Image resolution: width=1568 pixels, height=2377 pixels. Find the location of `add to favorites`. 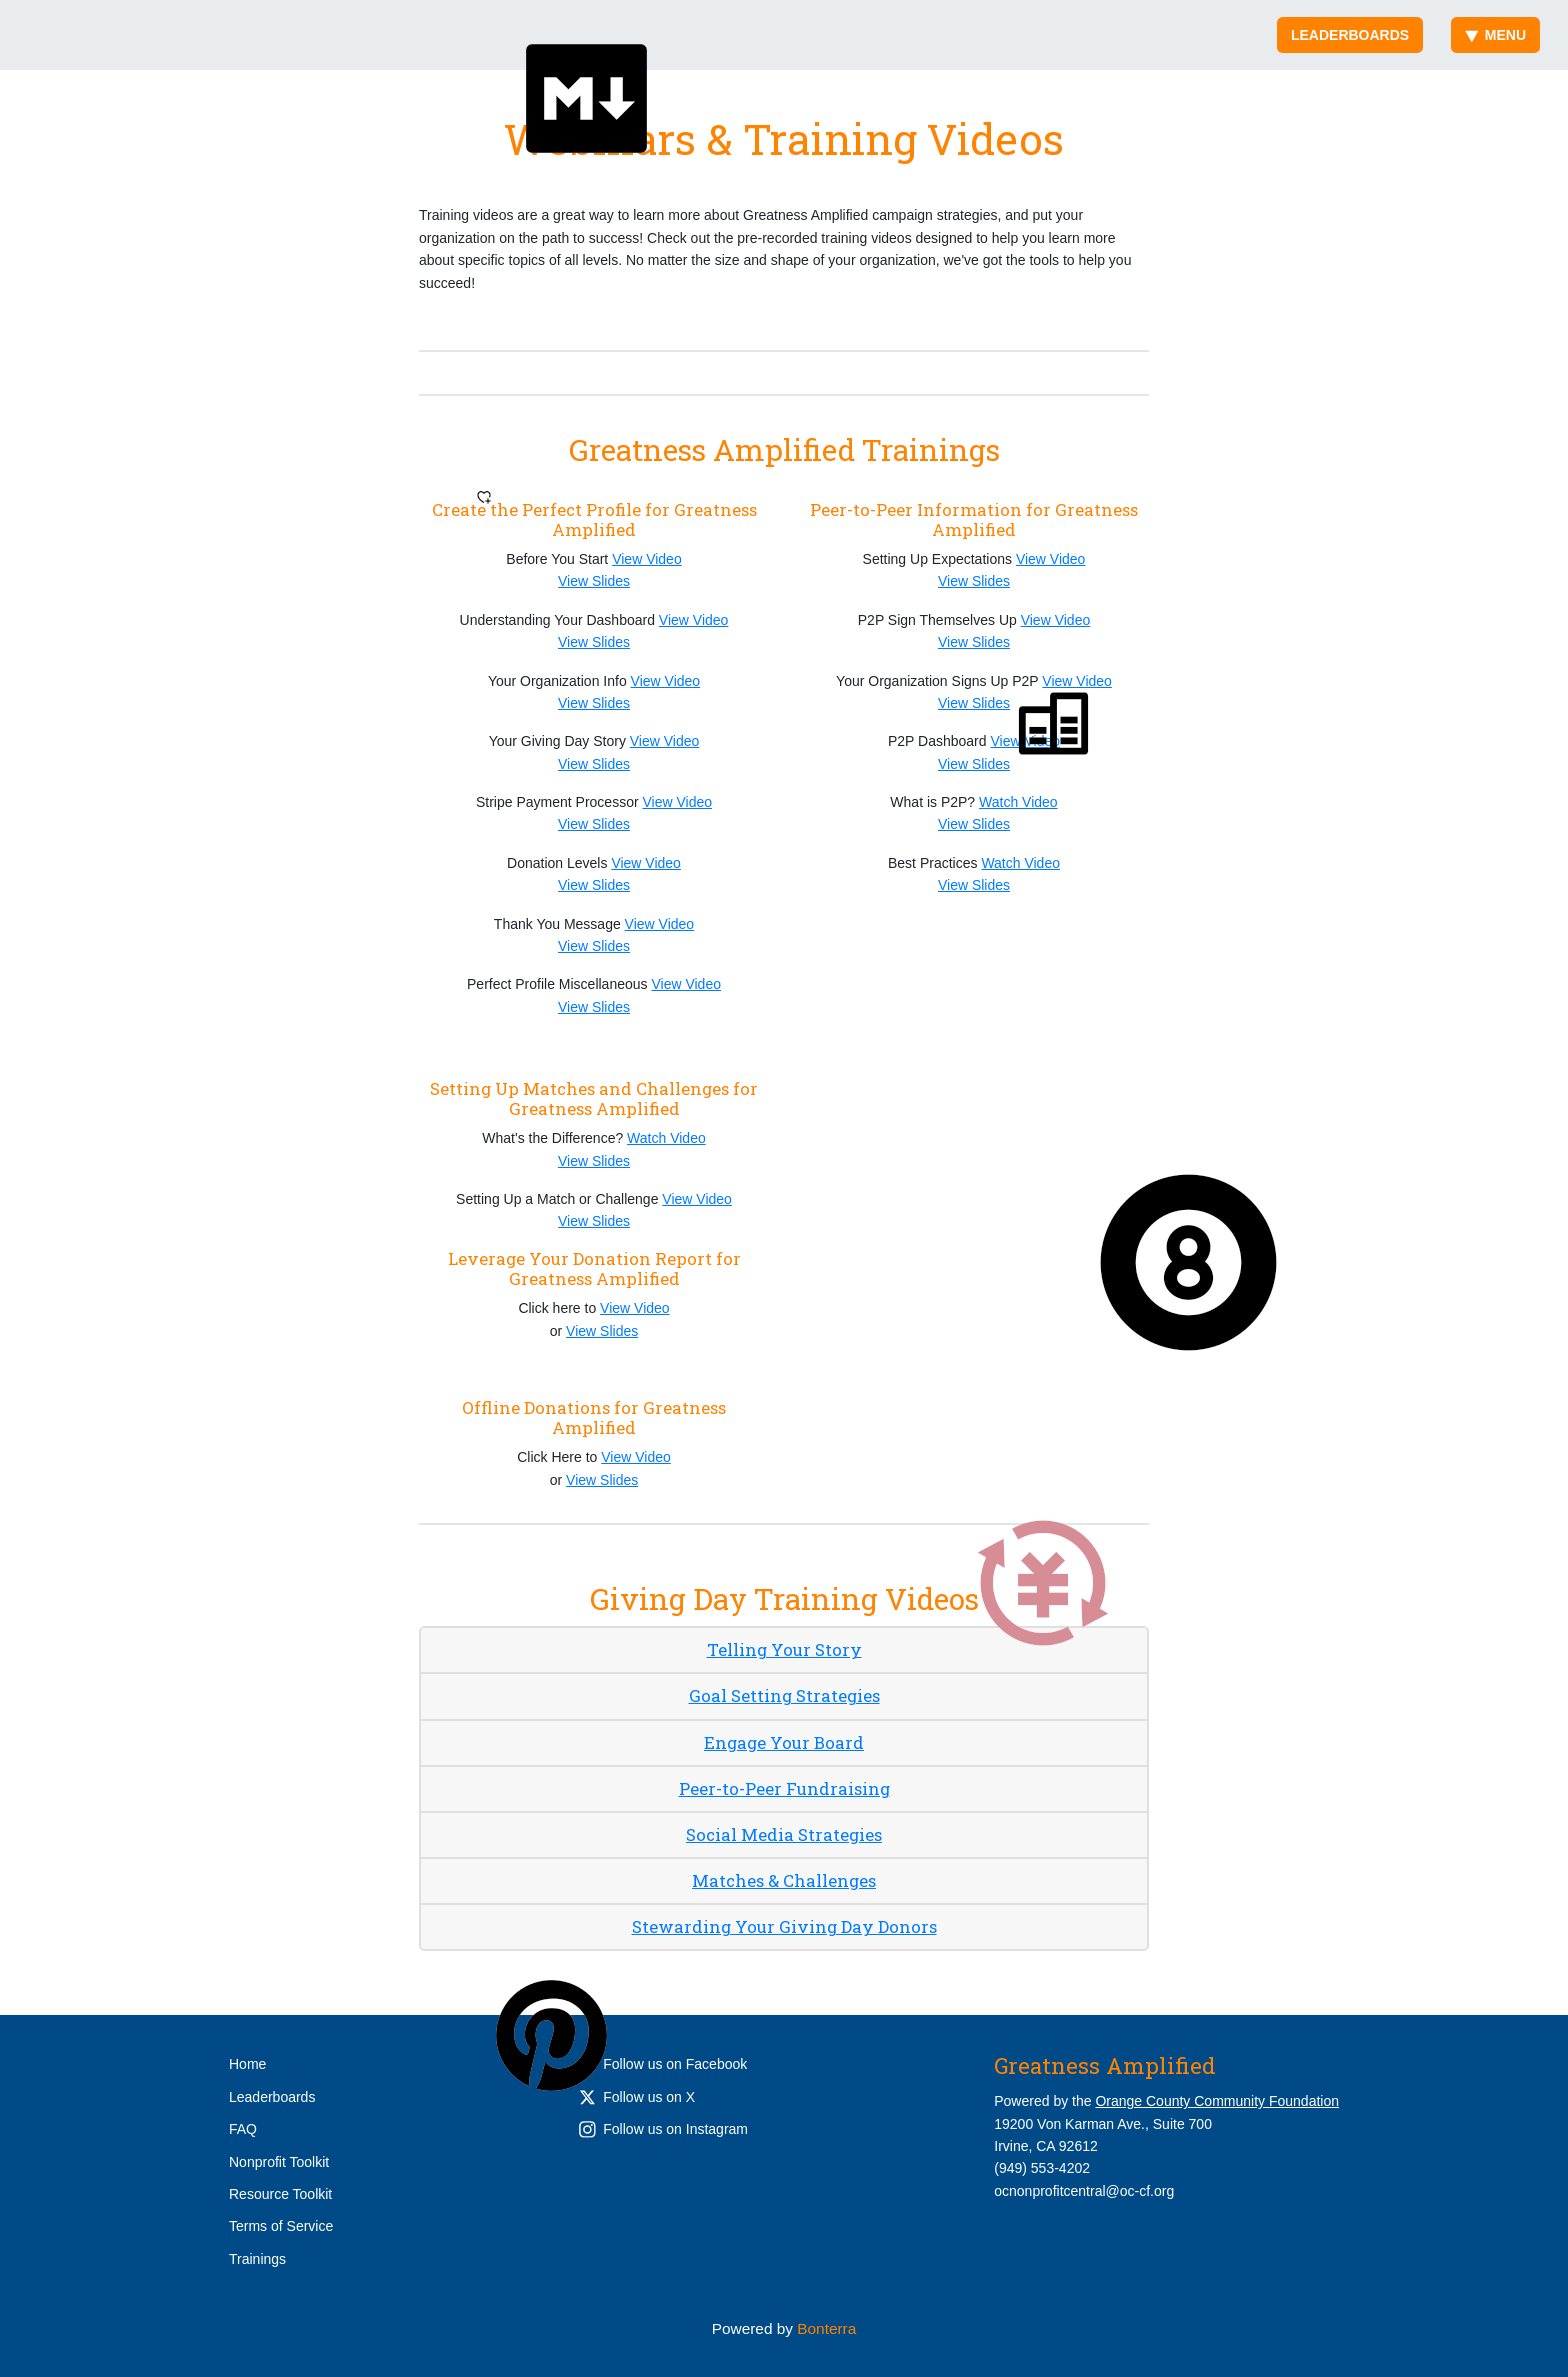

add to favorites is located at coordinates (484, 497).